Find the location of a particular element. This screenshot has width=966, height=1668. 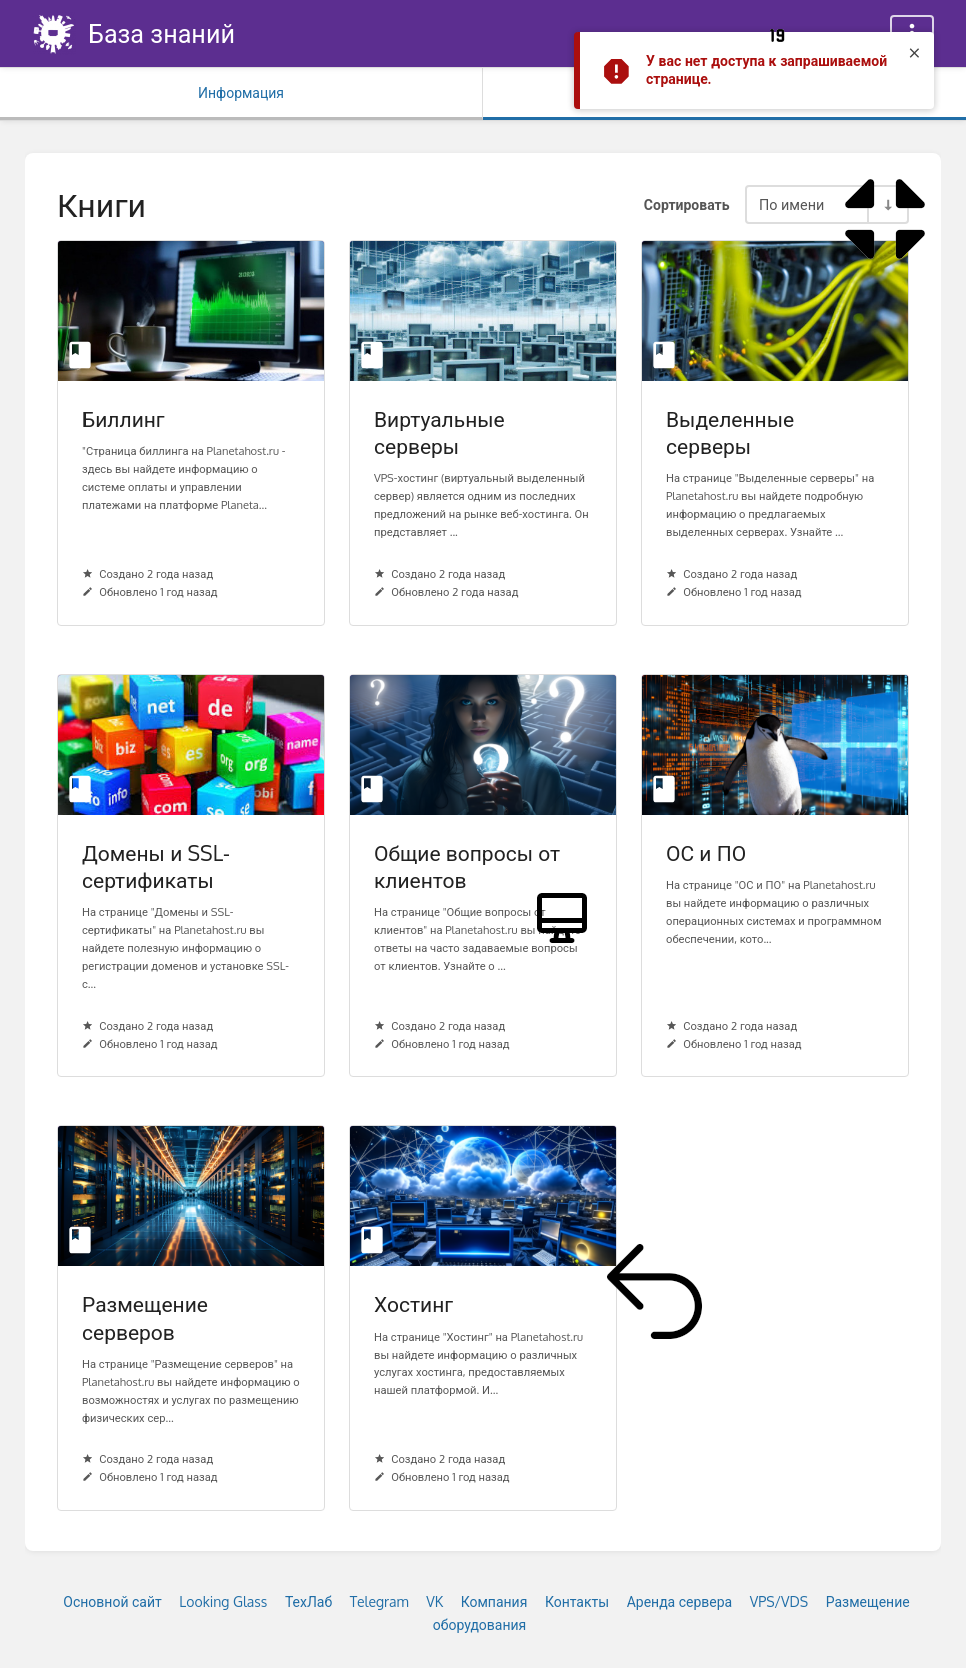

view on desktop display is located at coordinates (562, 918).